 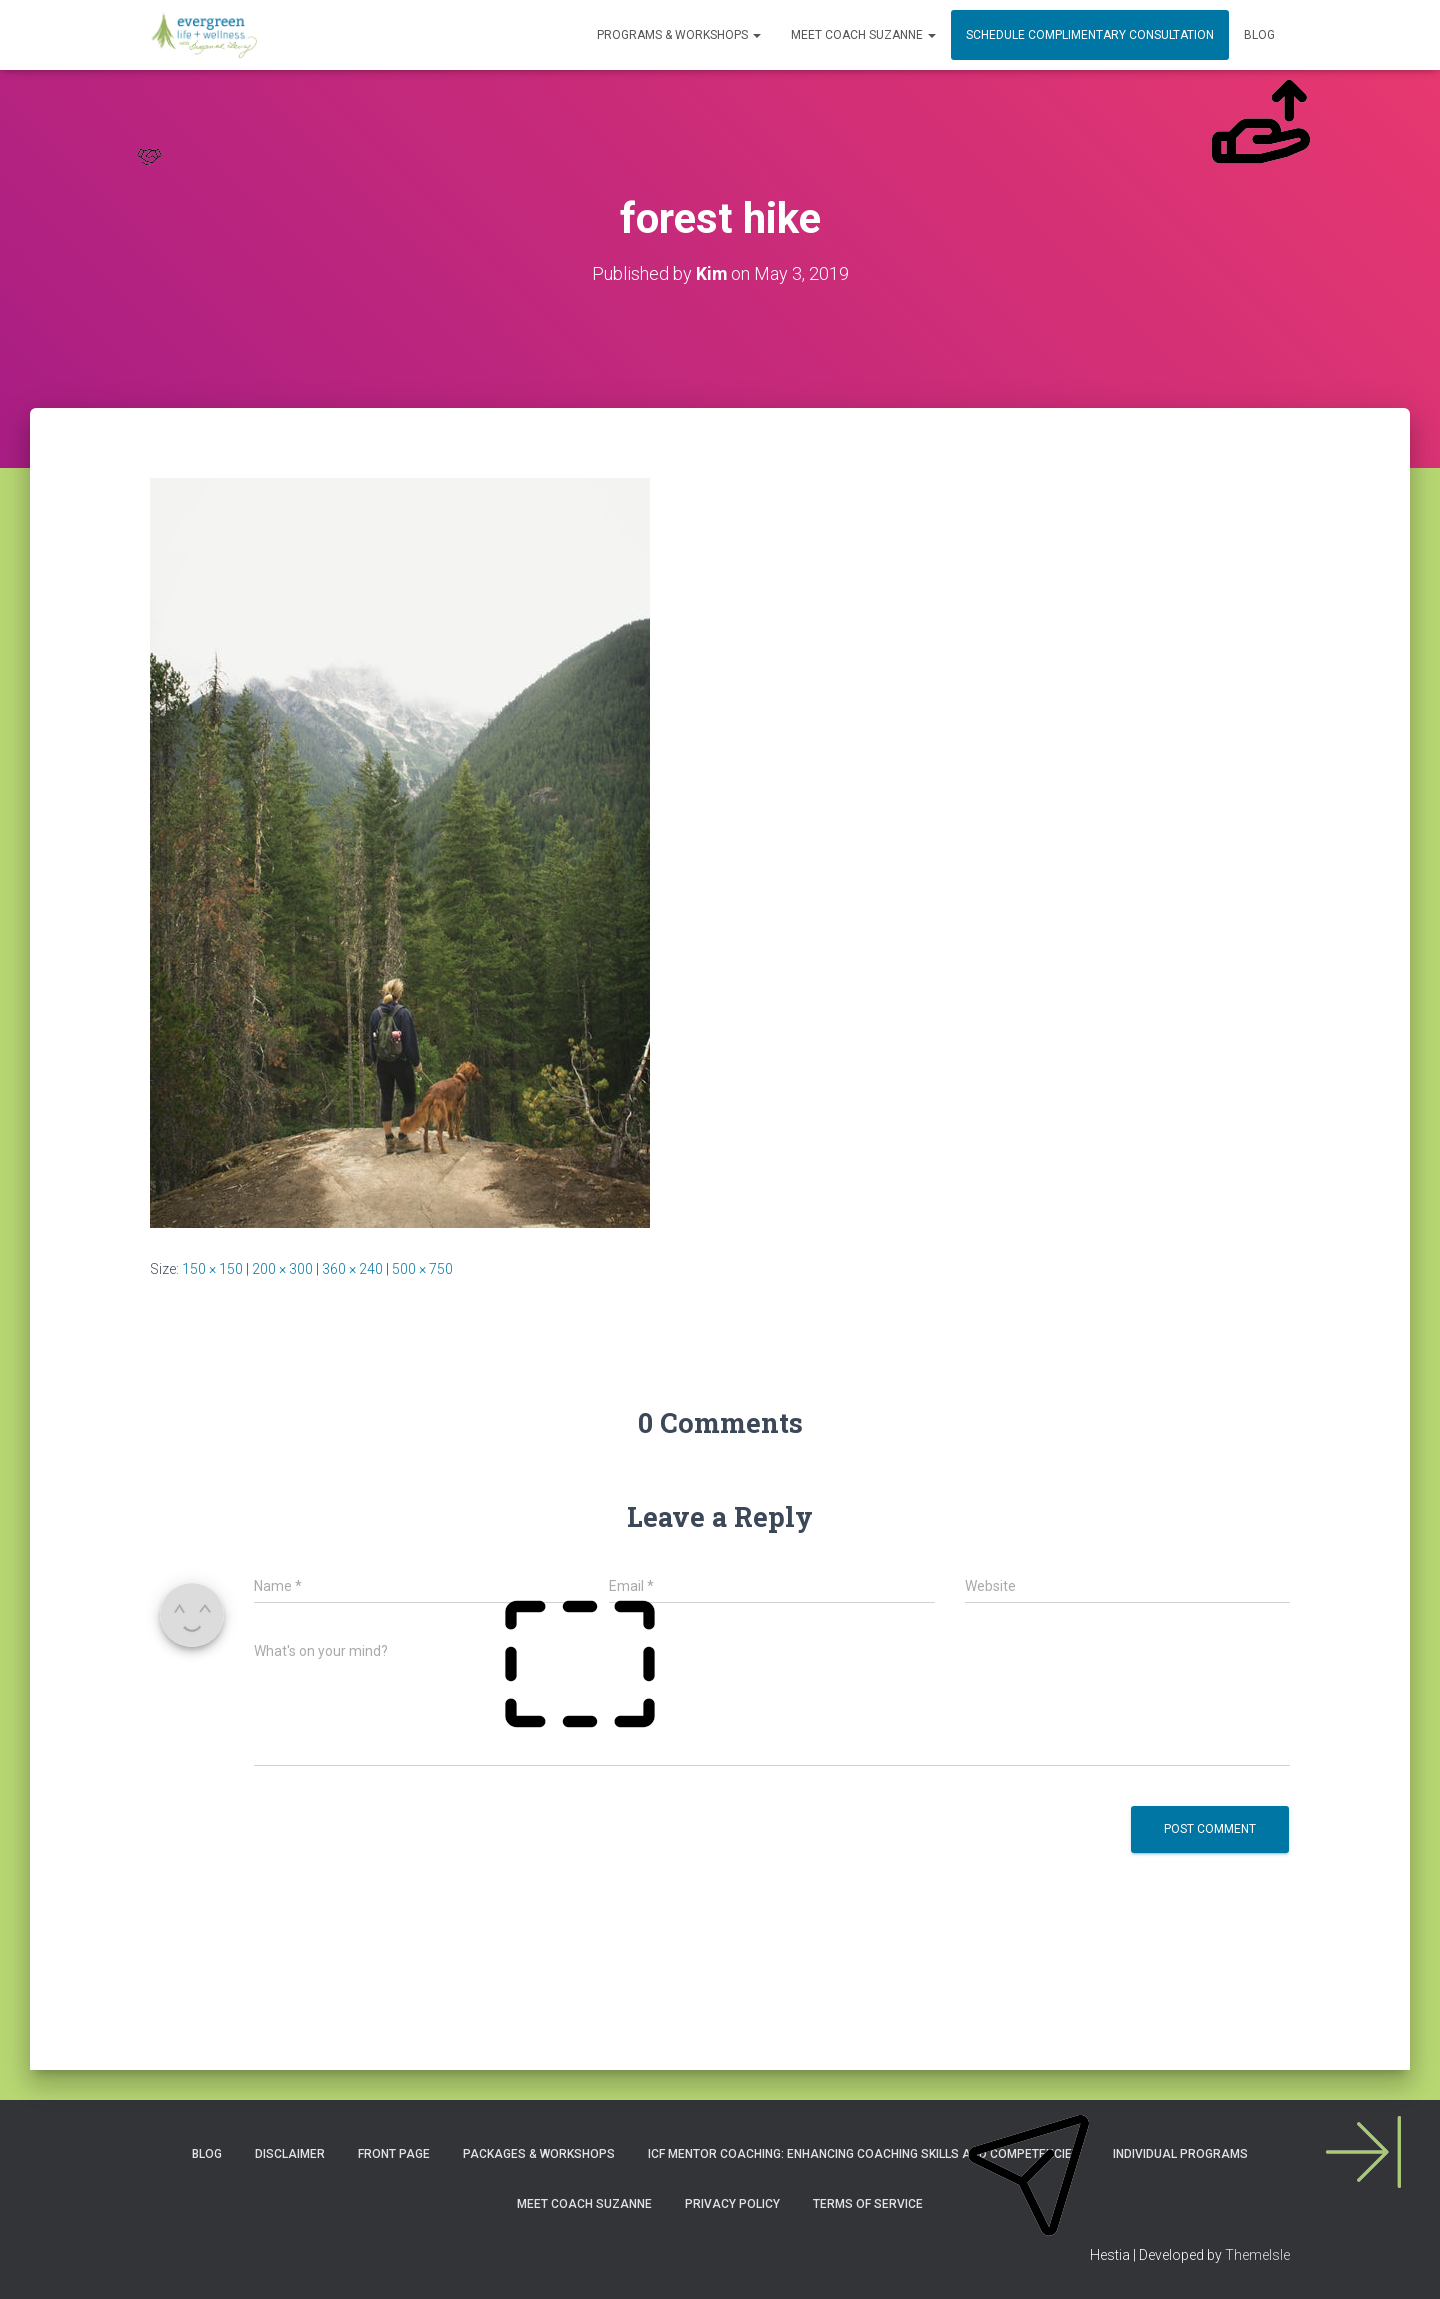 I want to click on indicates a selection area or bounding box, so click(x=580, y=1664).